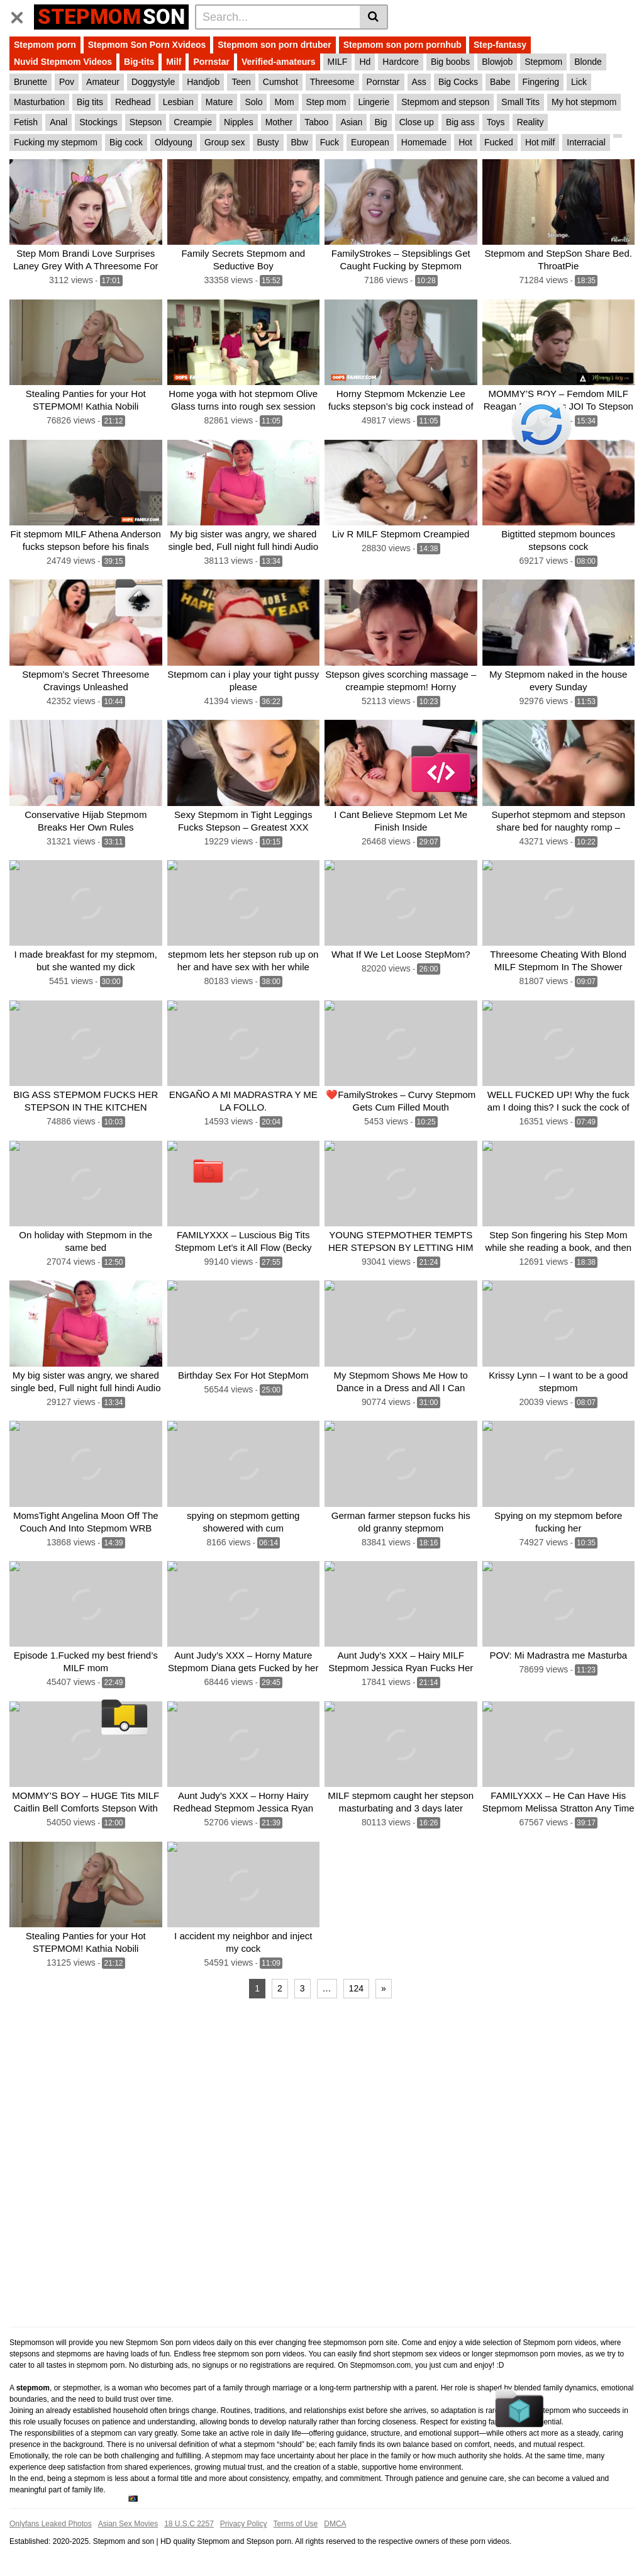 The image size is (644, 2576). Describe the element at coordinates (440, 770) in the screenshot. I see `open folder containing programming or code files` at that location.